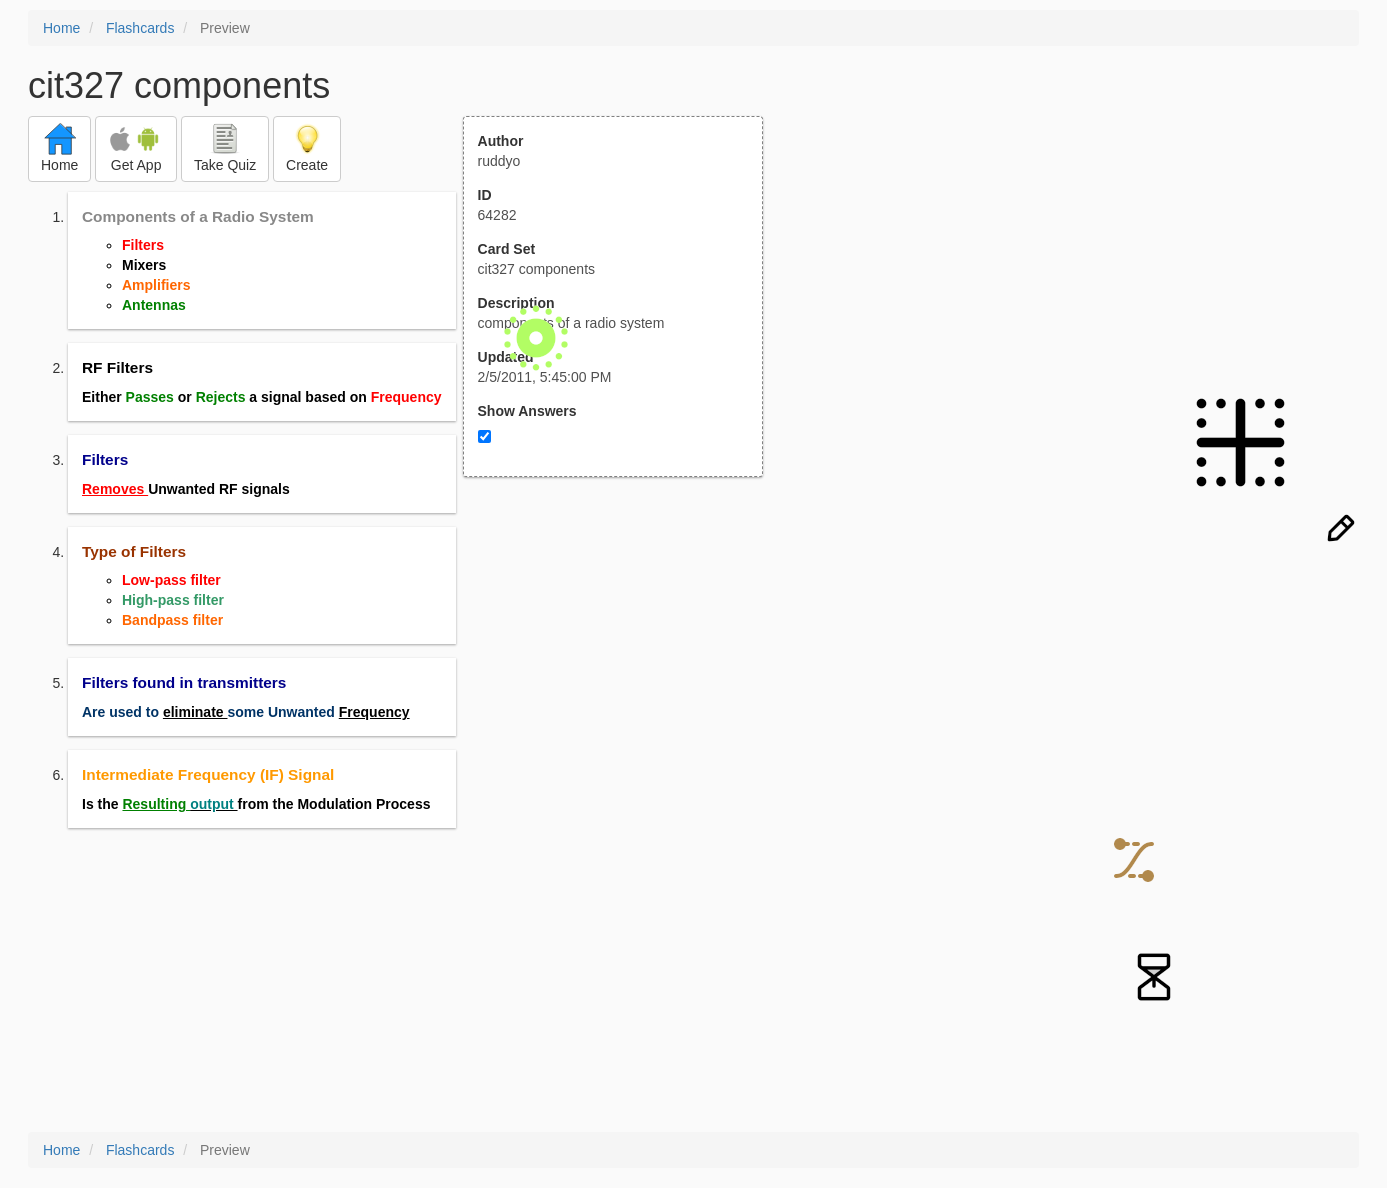 The height and width of the screenshot is (1188, 1387). What do you see at coordinates (1134, 860) in the screenshot?
I see `adjust animation easing curve control points` at bounding box center [1134, 860].